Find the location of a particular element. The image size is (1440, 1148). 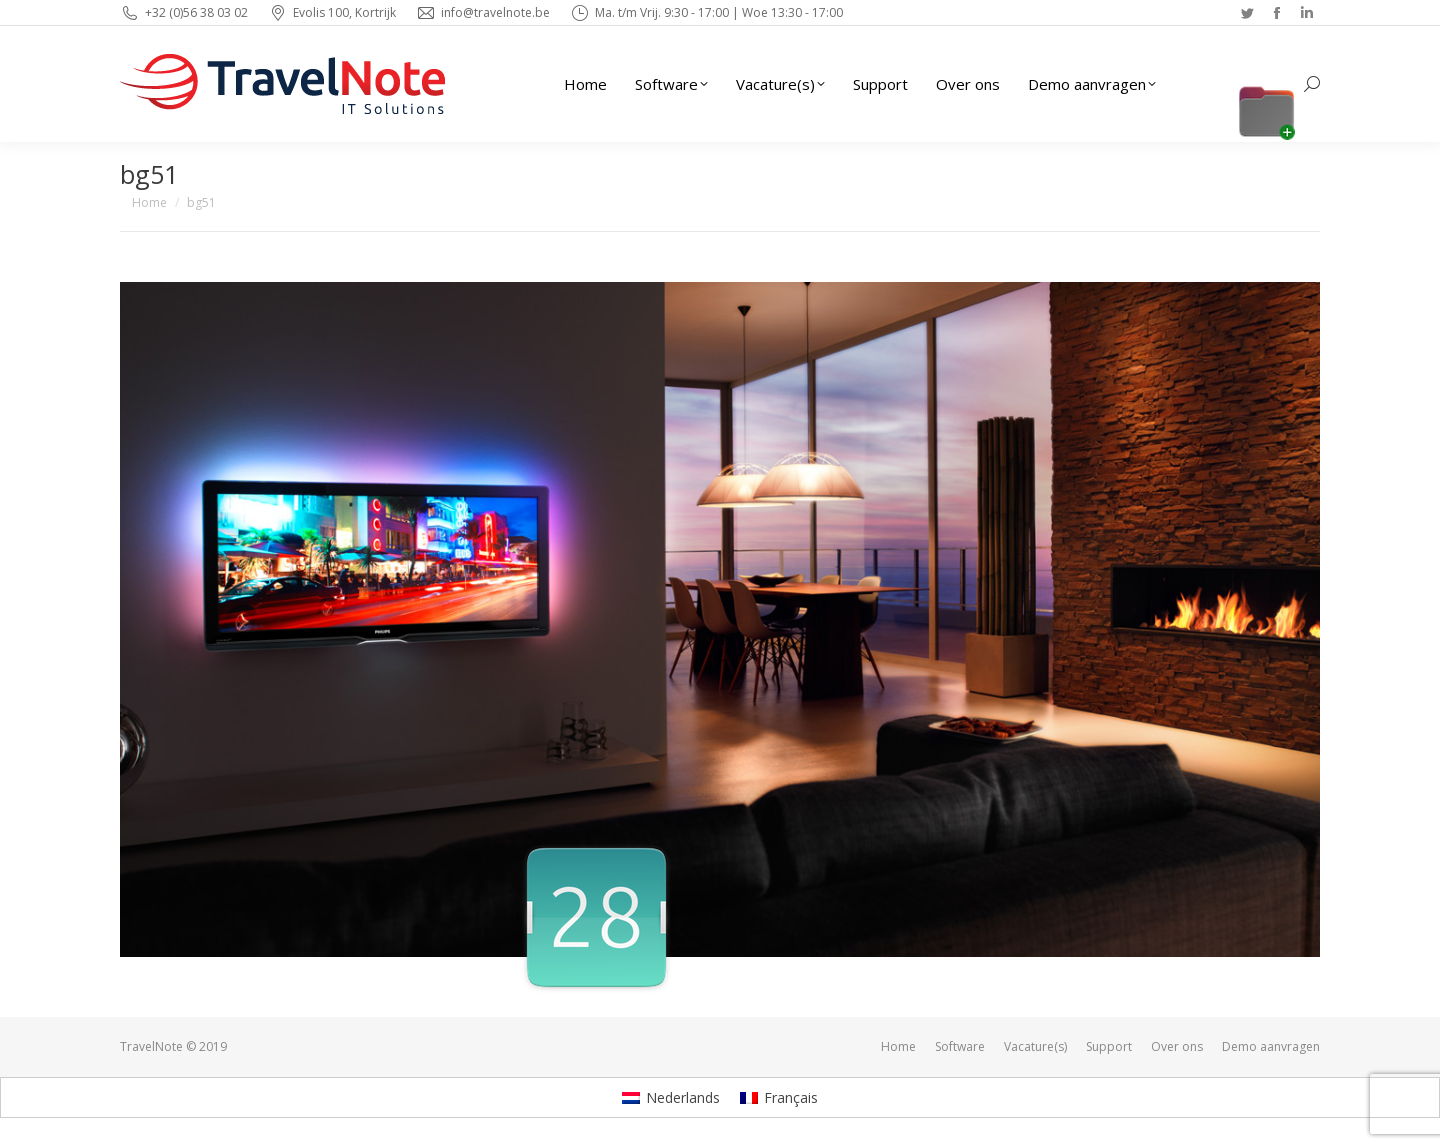

open the GNOME calendar application is located at coordinates (596, 917).